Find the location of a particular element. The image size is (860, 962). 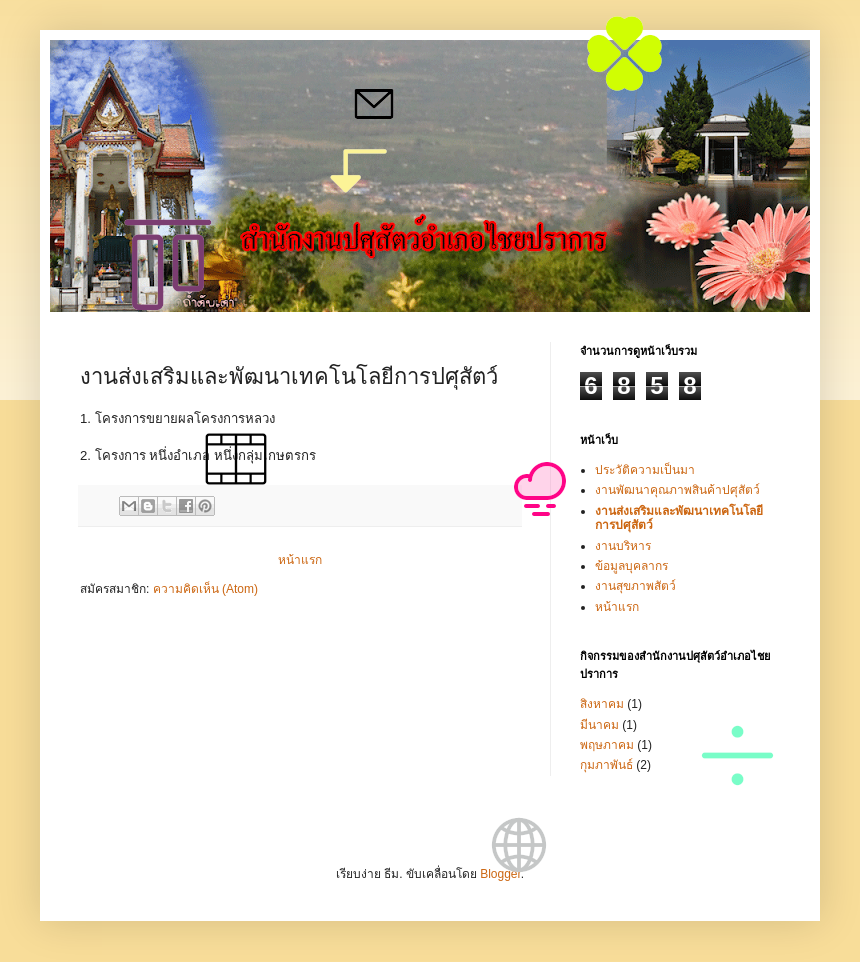

go back and down in navigation is located at coordinates (356, 166).